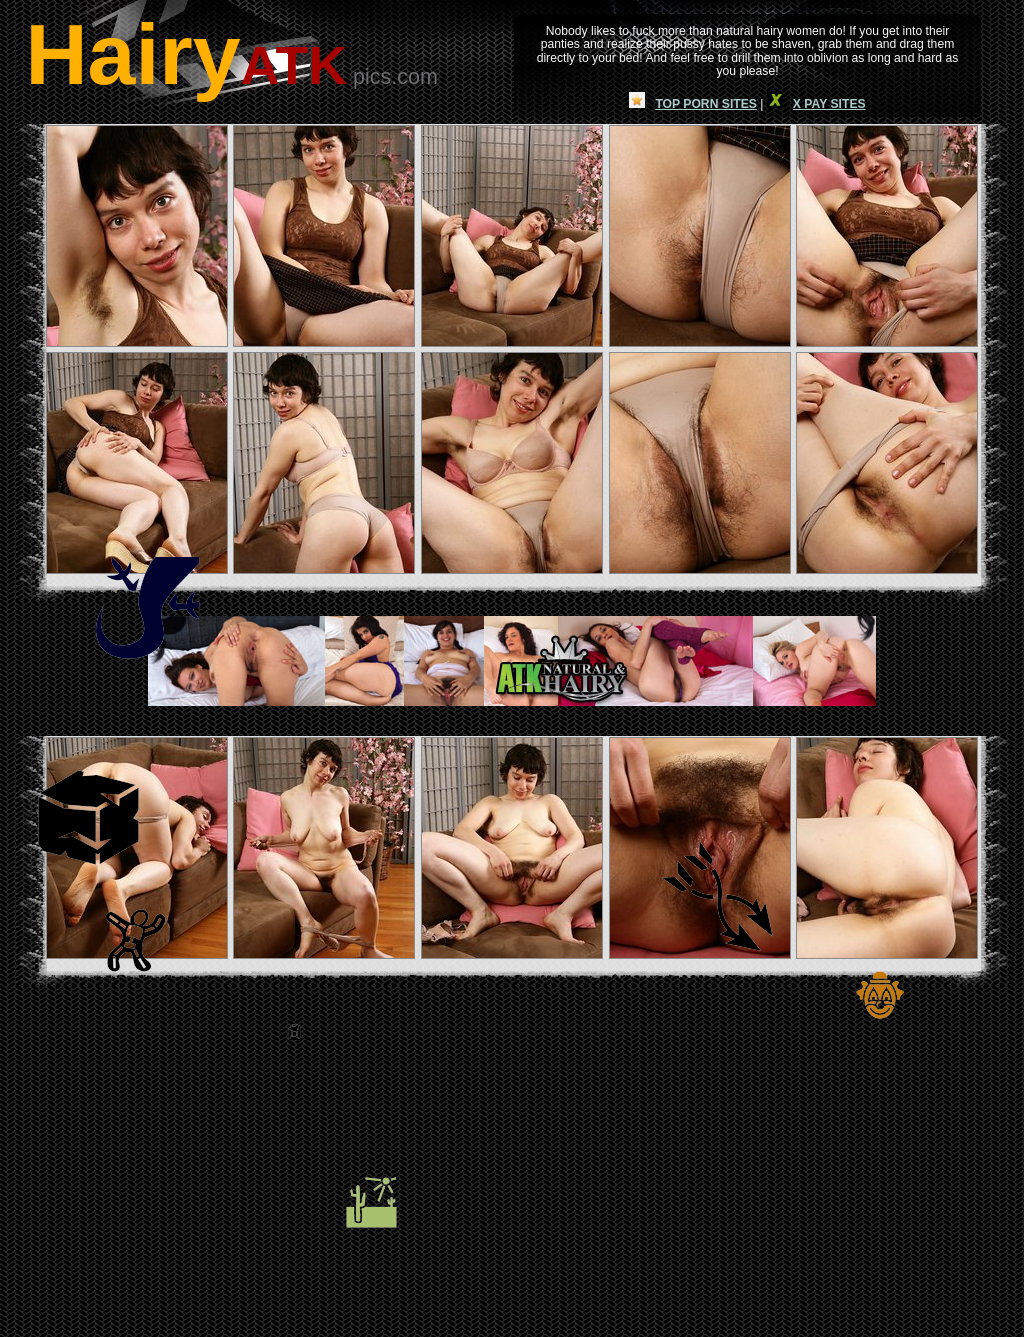  What do you see at coordinates (147, 608) in the screenshot?
I see `reptile or lizard category in a creature encyclopedia app` at bounding box center [147, 608].